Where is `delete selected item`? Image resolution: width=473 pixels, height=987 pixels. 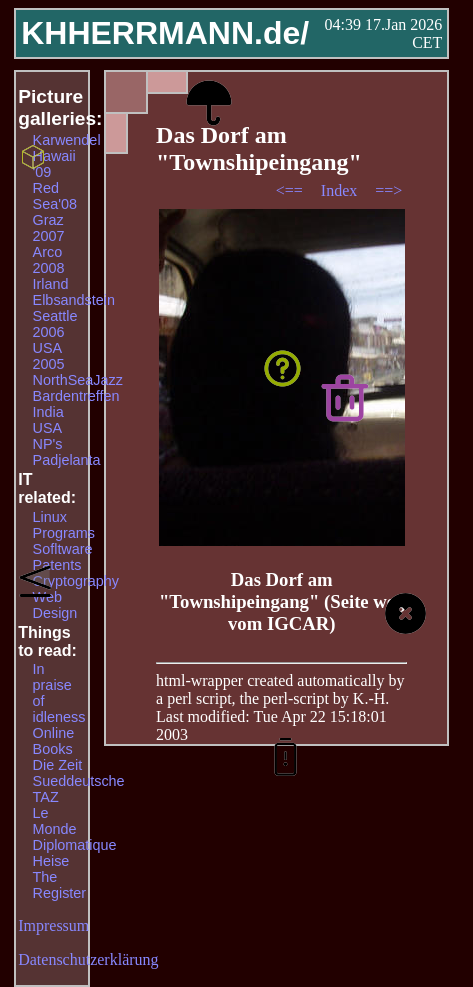
delete selected item is located at coordinates (345, 398).